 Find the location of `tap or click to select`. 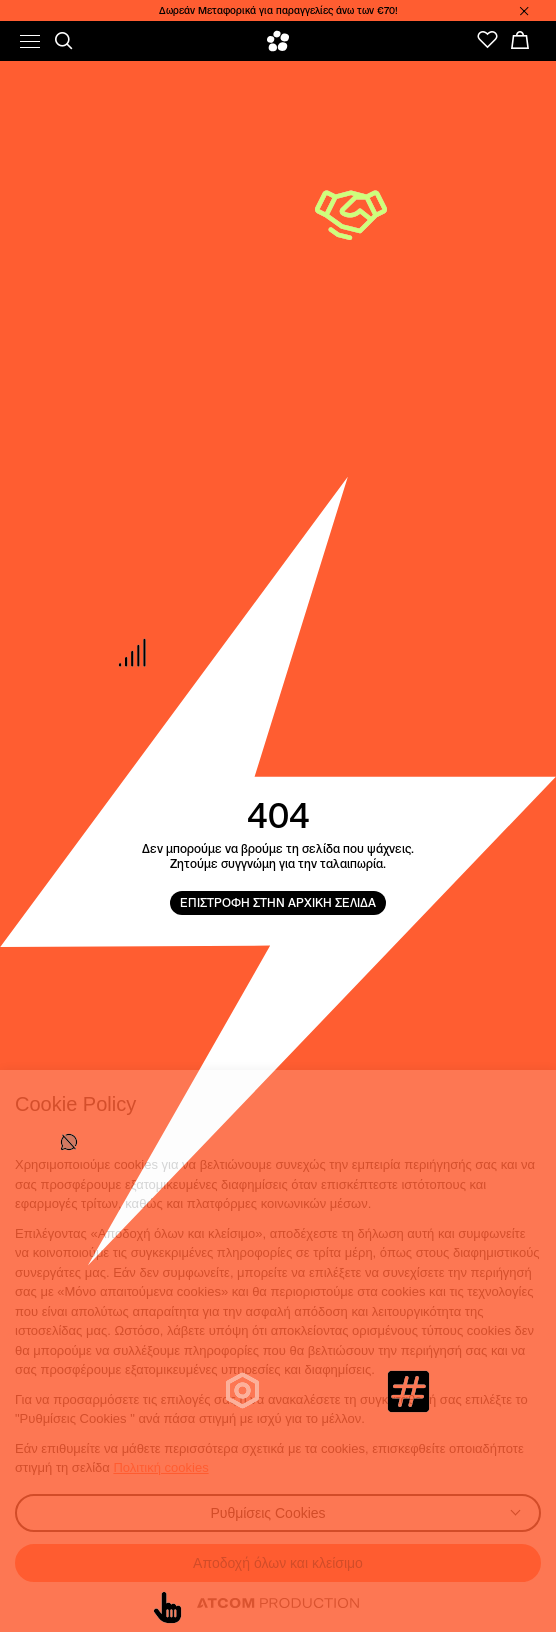

tap or click to select is located at coordinates (167, 1607).